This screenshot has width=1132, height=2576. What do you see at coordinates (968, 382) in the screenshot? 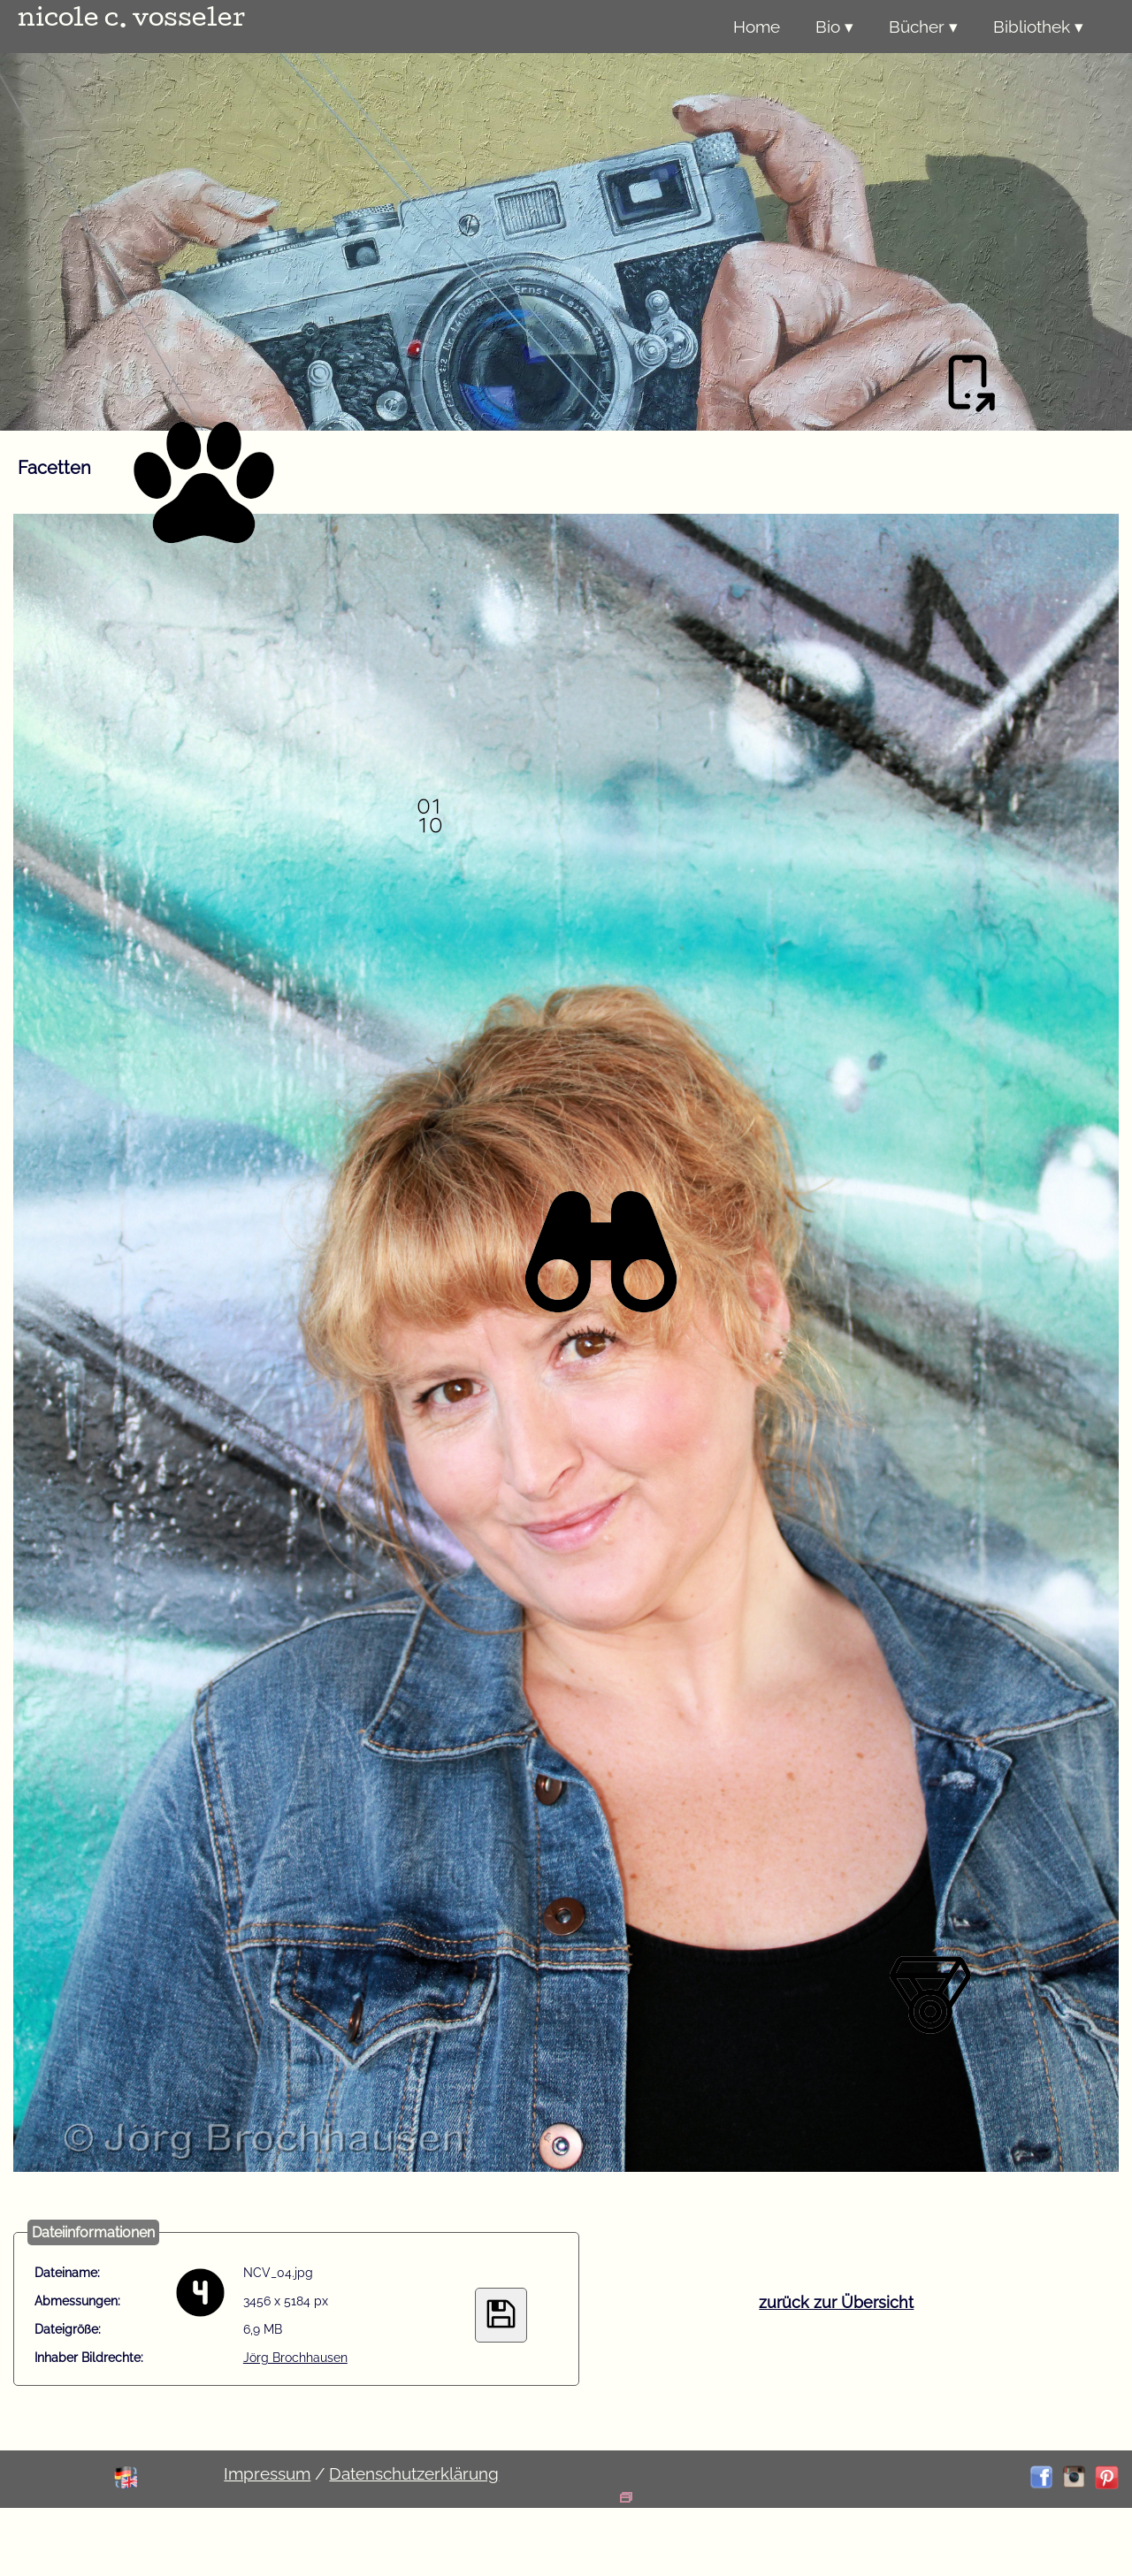
I see `share content from your mobile device` at bounding box center [968, 382].